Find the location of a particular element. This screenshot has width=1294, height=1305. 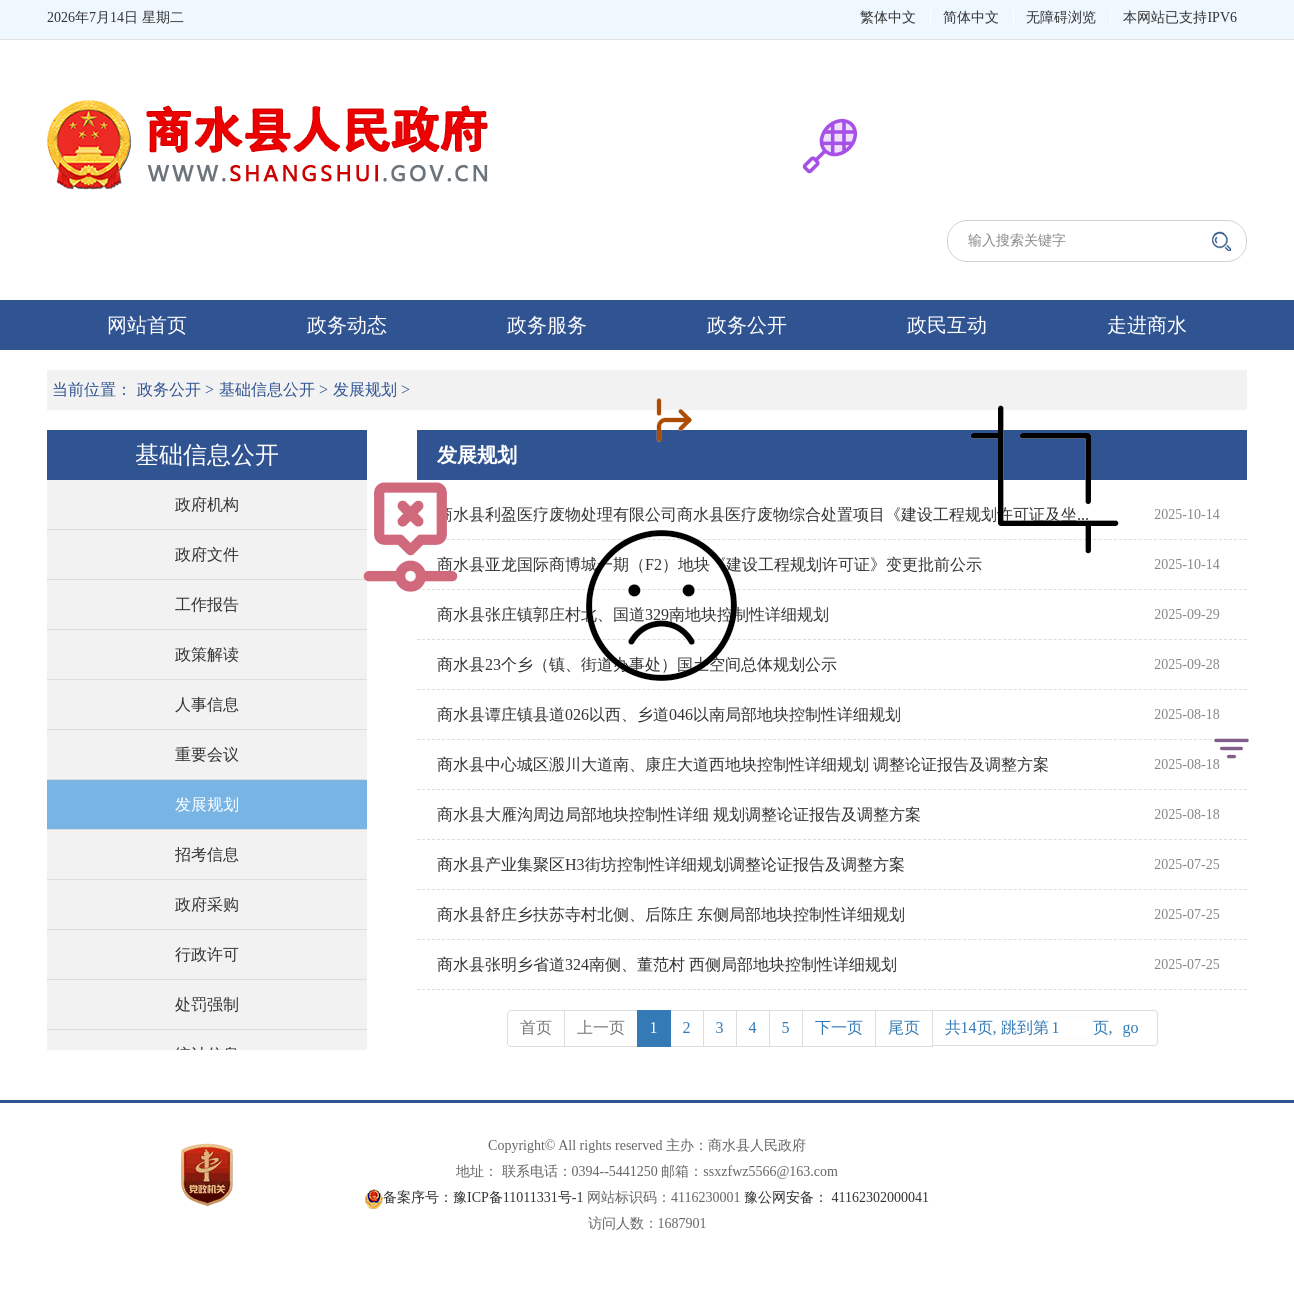

access tennis or racquet sports features is located at coordinates (829, 147).